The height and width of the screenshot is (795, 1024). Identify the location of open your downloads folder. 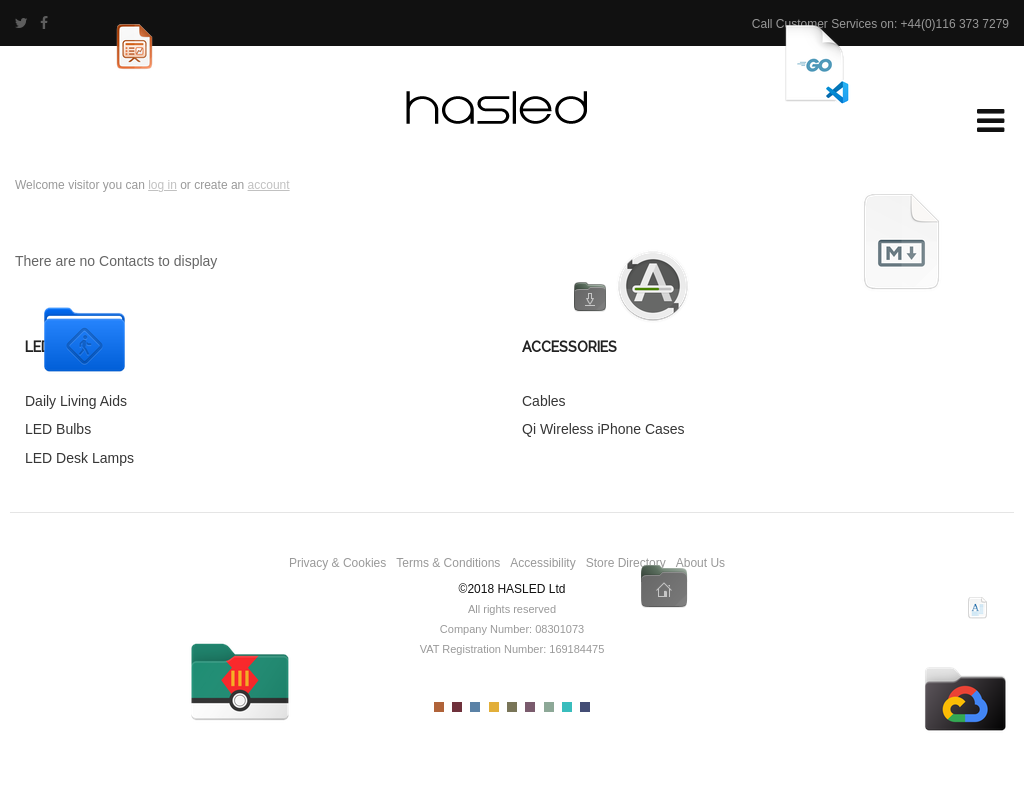
(590, 296).